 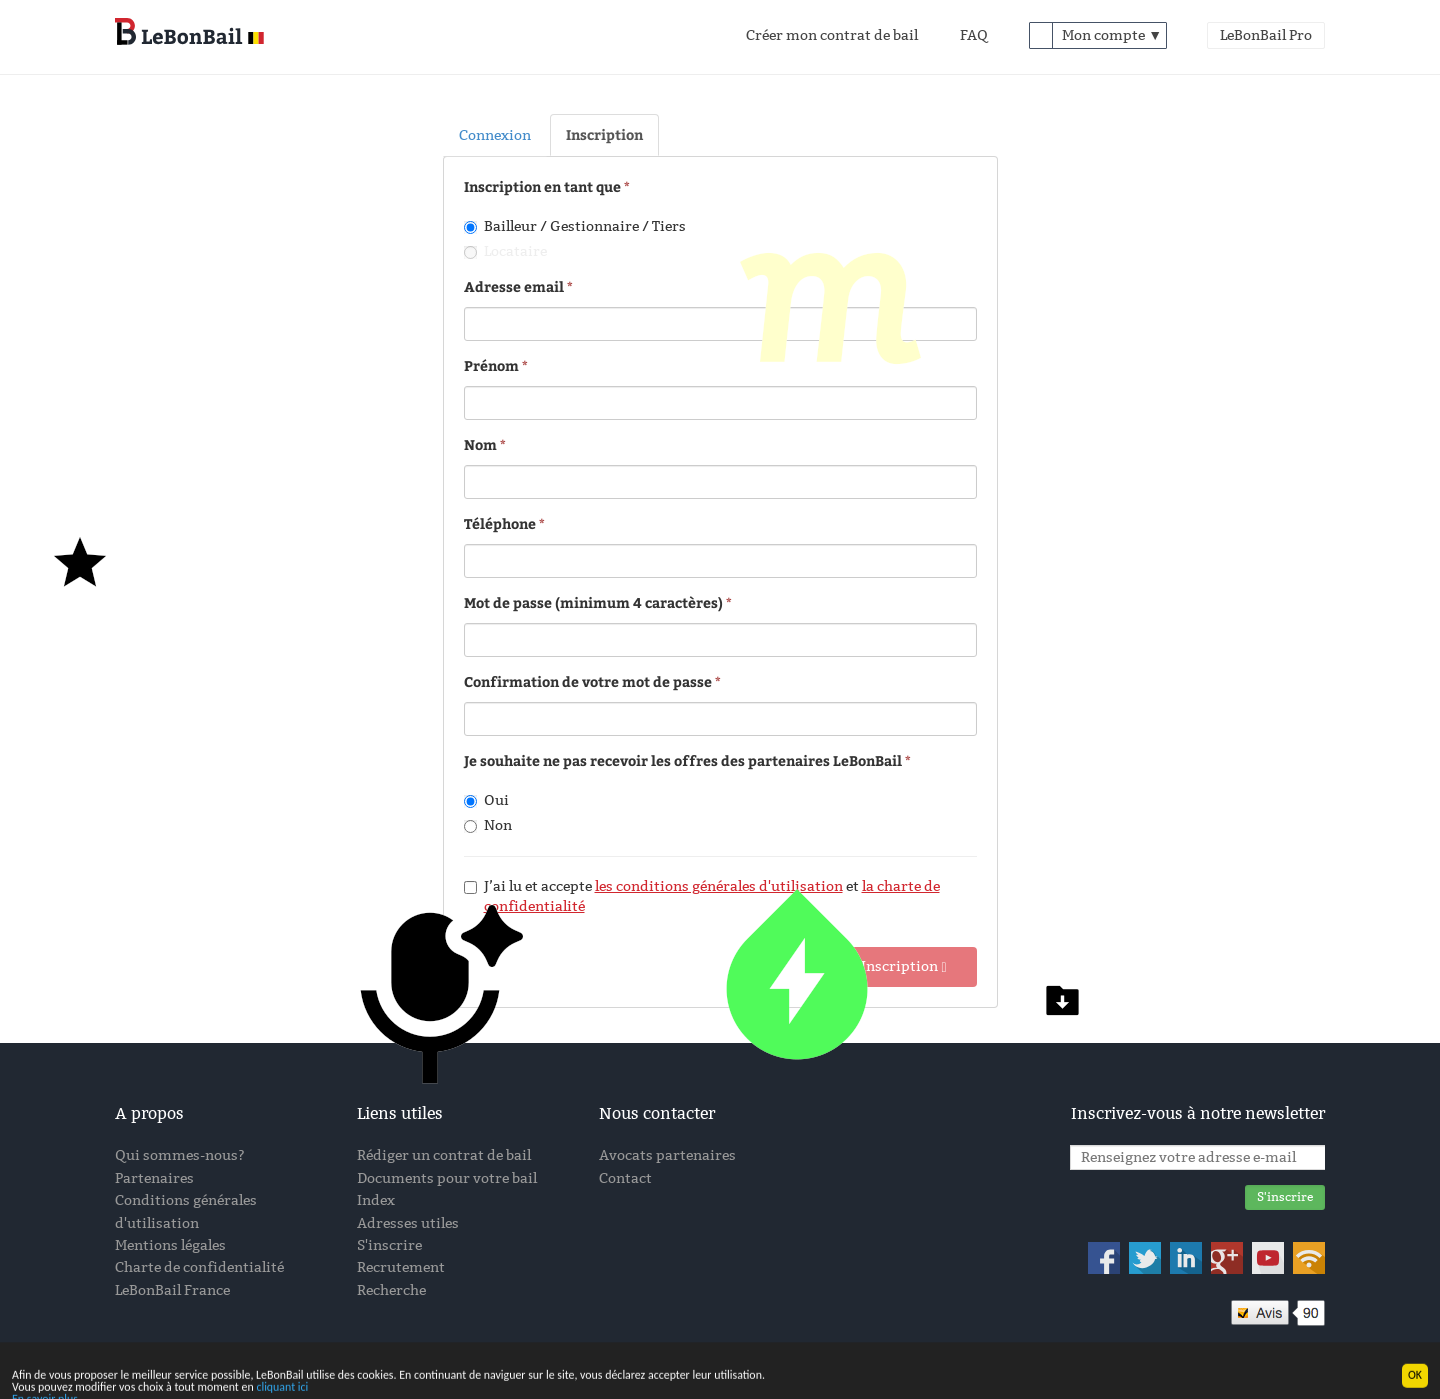 I want to click on hydroelectric power or water energy indicator, so click(x=797, y=981).